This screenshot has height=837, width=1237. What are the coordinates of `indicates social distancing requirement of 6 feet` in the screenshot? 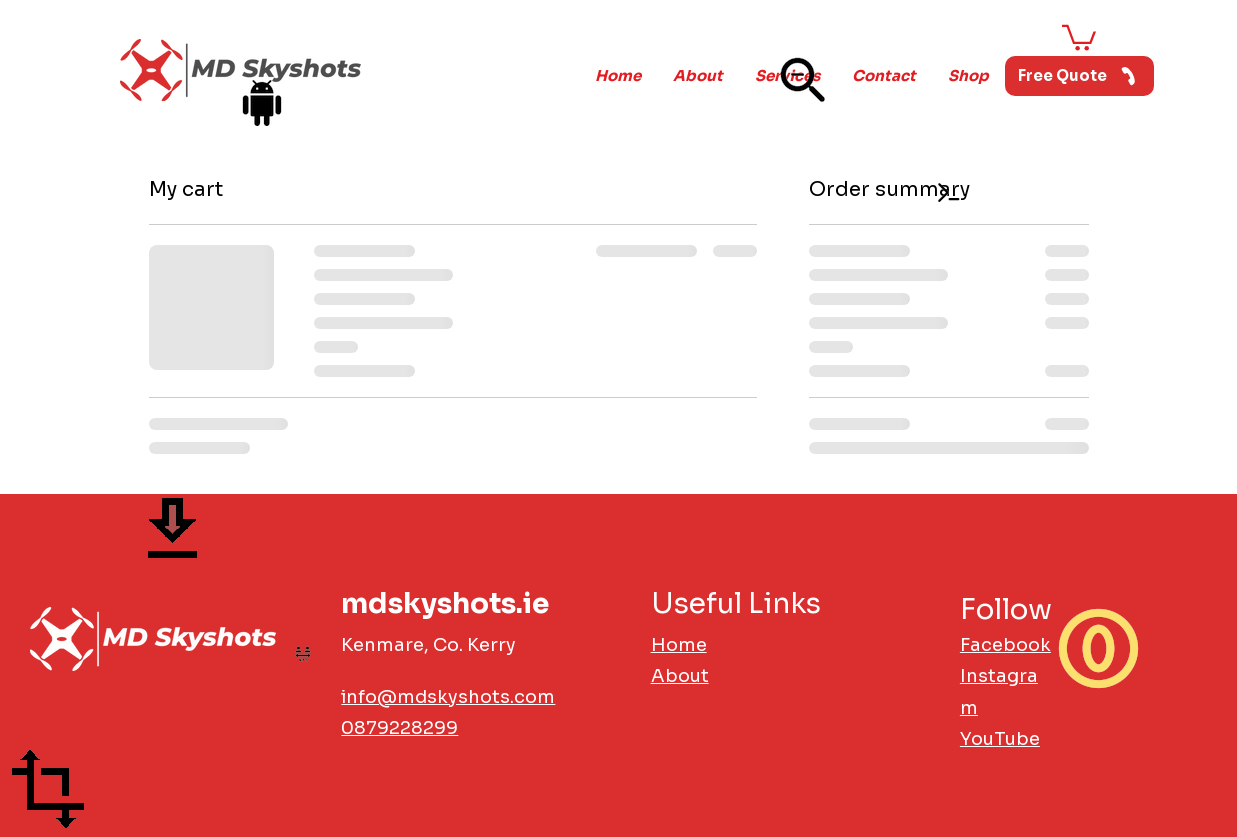 It's located at (303, 654).